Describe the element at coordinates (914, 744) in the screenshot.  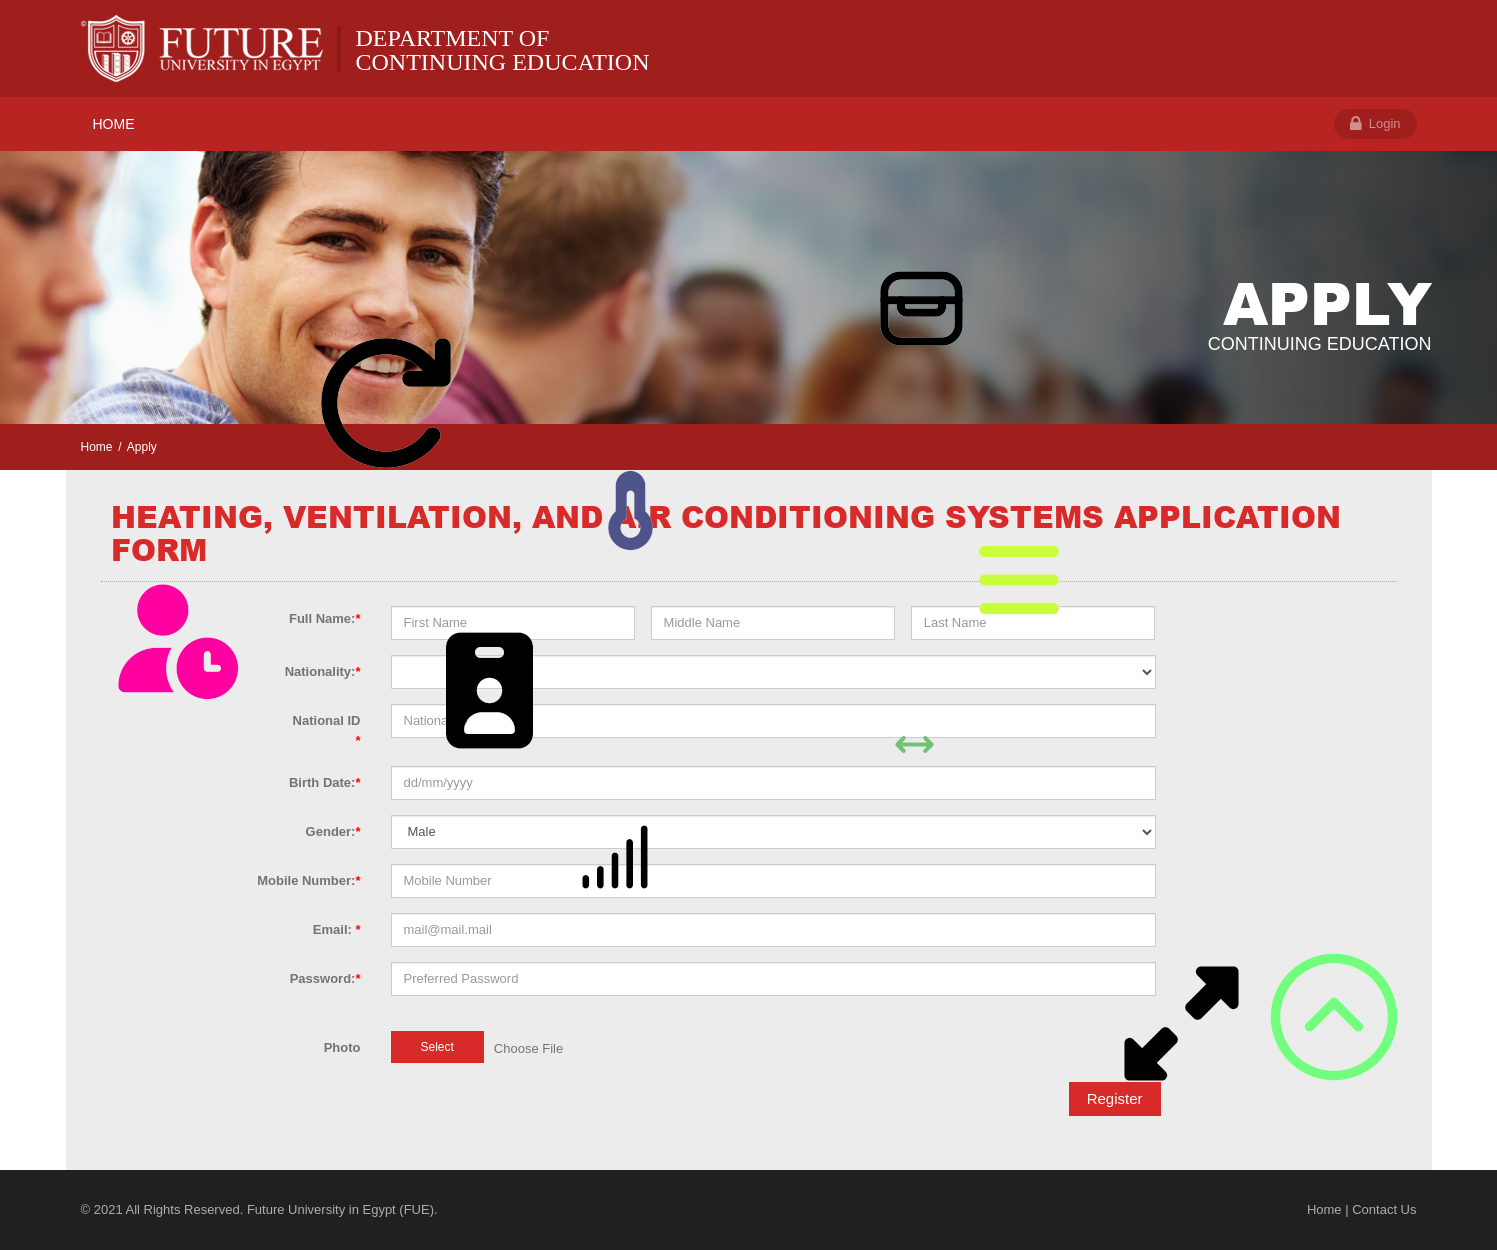
I see `adjust width or resize horizontally` at that location.